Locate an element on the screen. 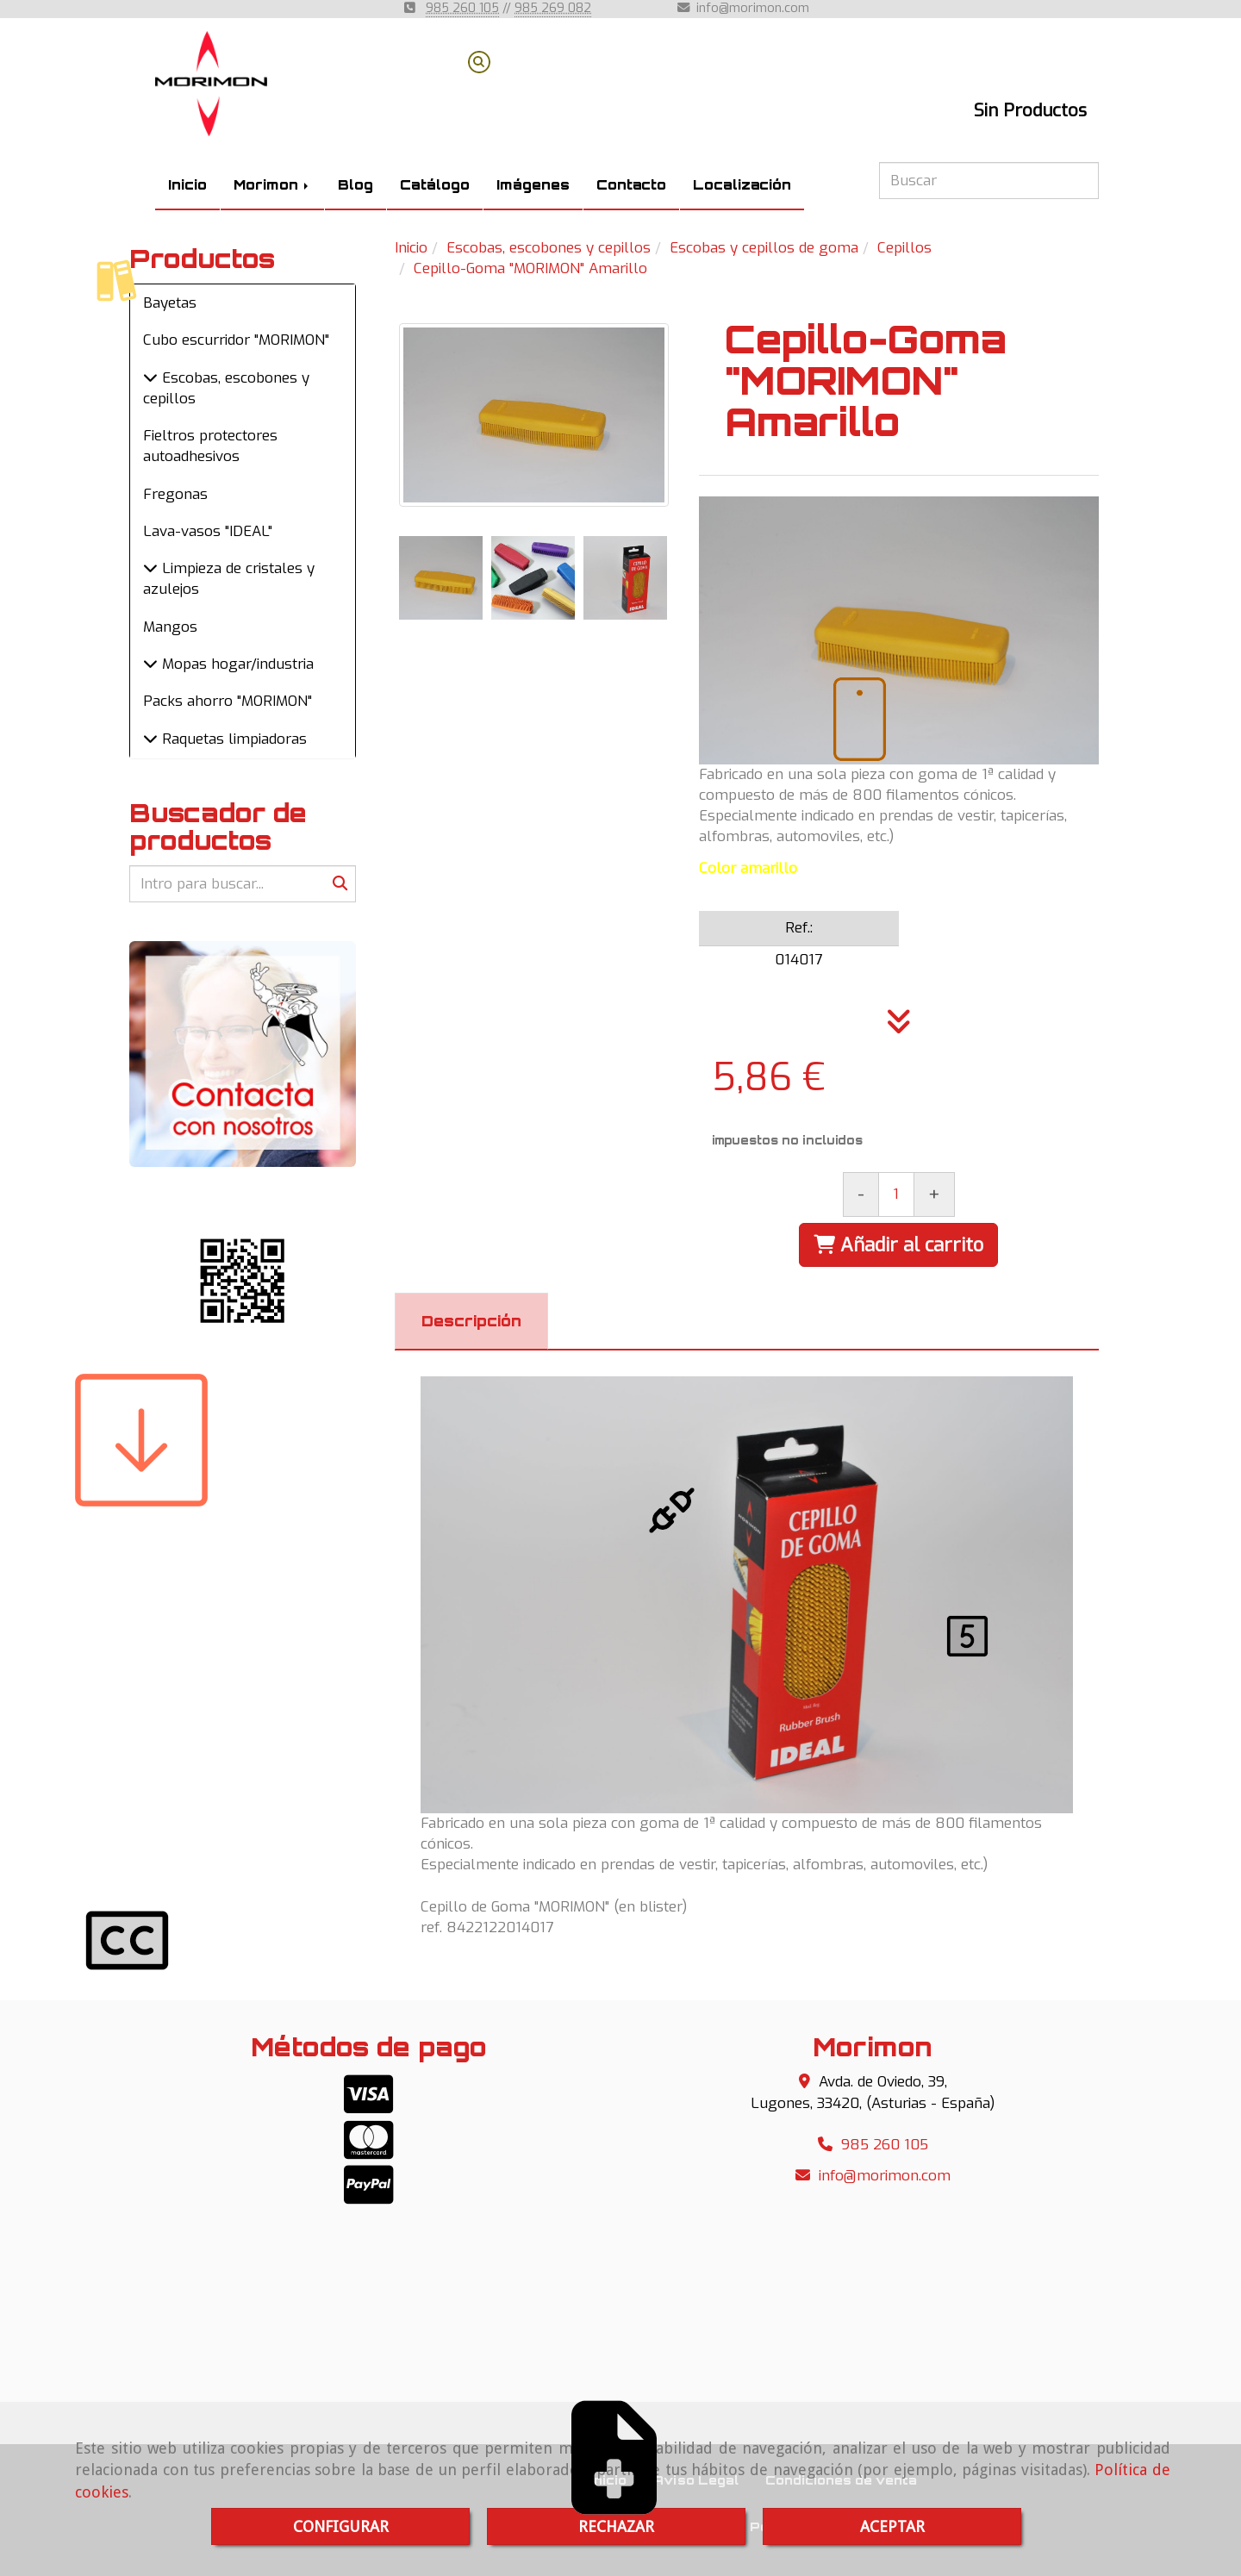 Image resolution: width=1241 pixels, height=2576 pixels. indicates an active connection established is located at coordinates (671, 1510).